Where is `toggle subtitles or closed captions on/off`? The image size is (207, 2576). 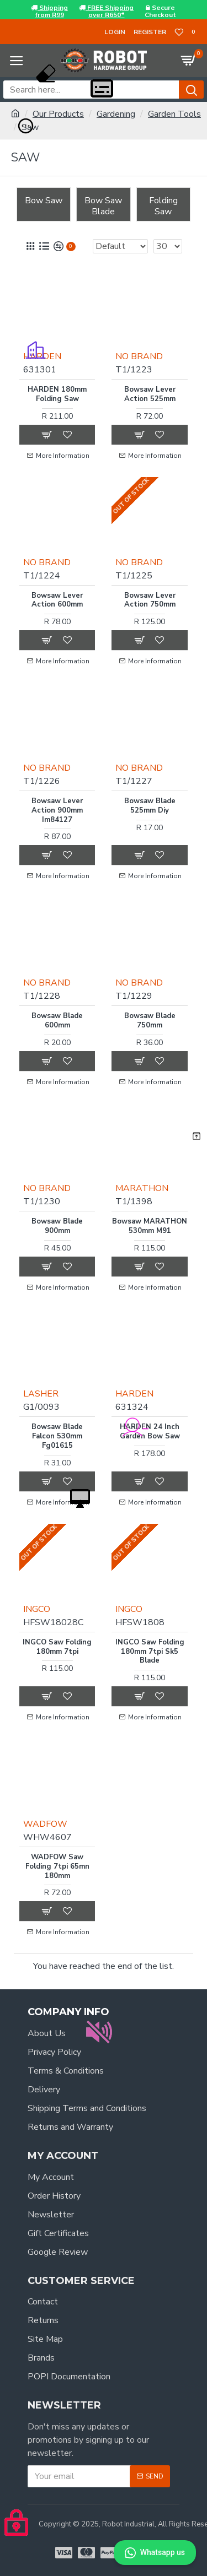
toggle subtitles or closed captions on/off is located at coordinates (102, 88).